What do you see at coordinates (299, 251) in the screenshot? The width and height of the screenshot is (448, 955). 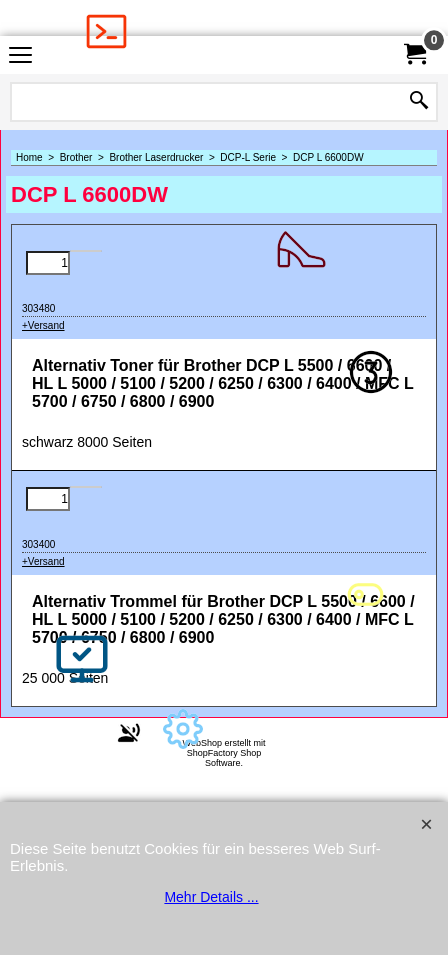 I see `browse women's footwear category` at bounding box center [299, 251].